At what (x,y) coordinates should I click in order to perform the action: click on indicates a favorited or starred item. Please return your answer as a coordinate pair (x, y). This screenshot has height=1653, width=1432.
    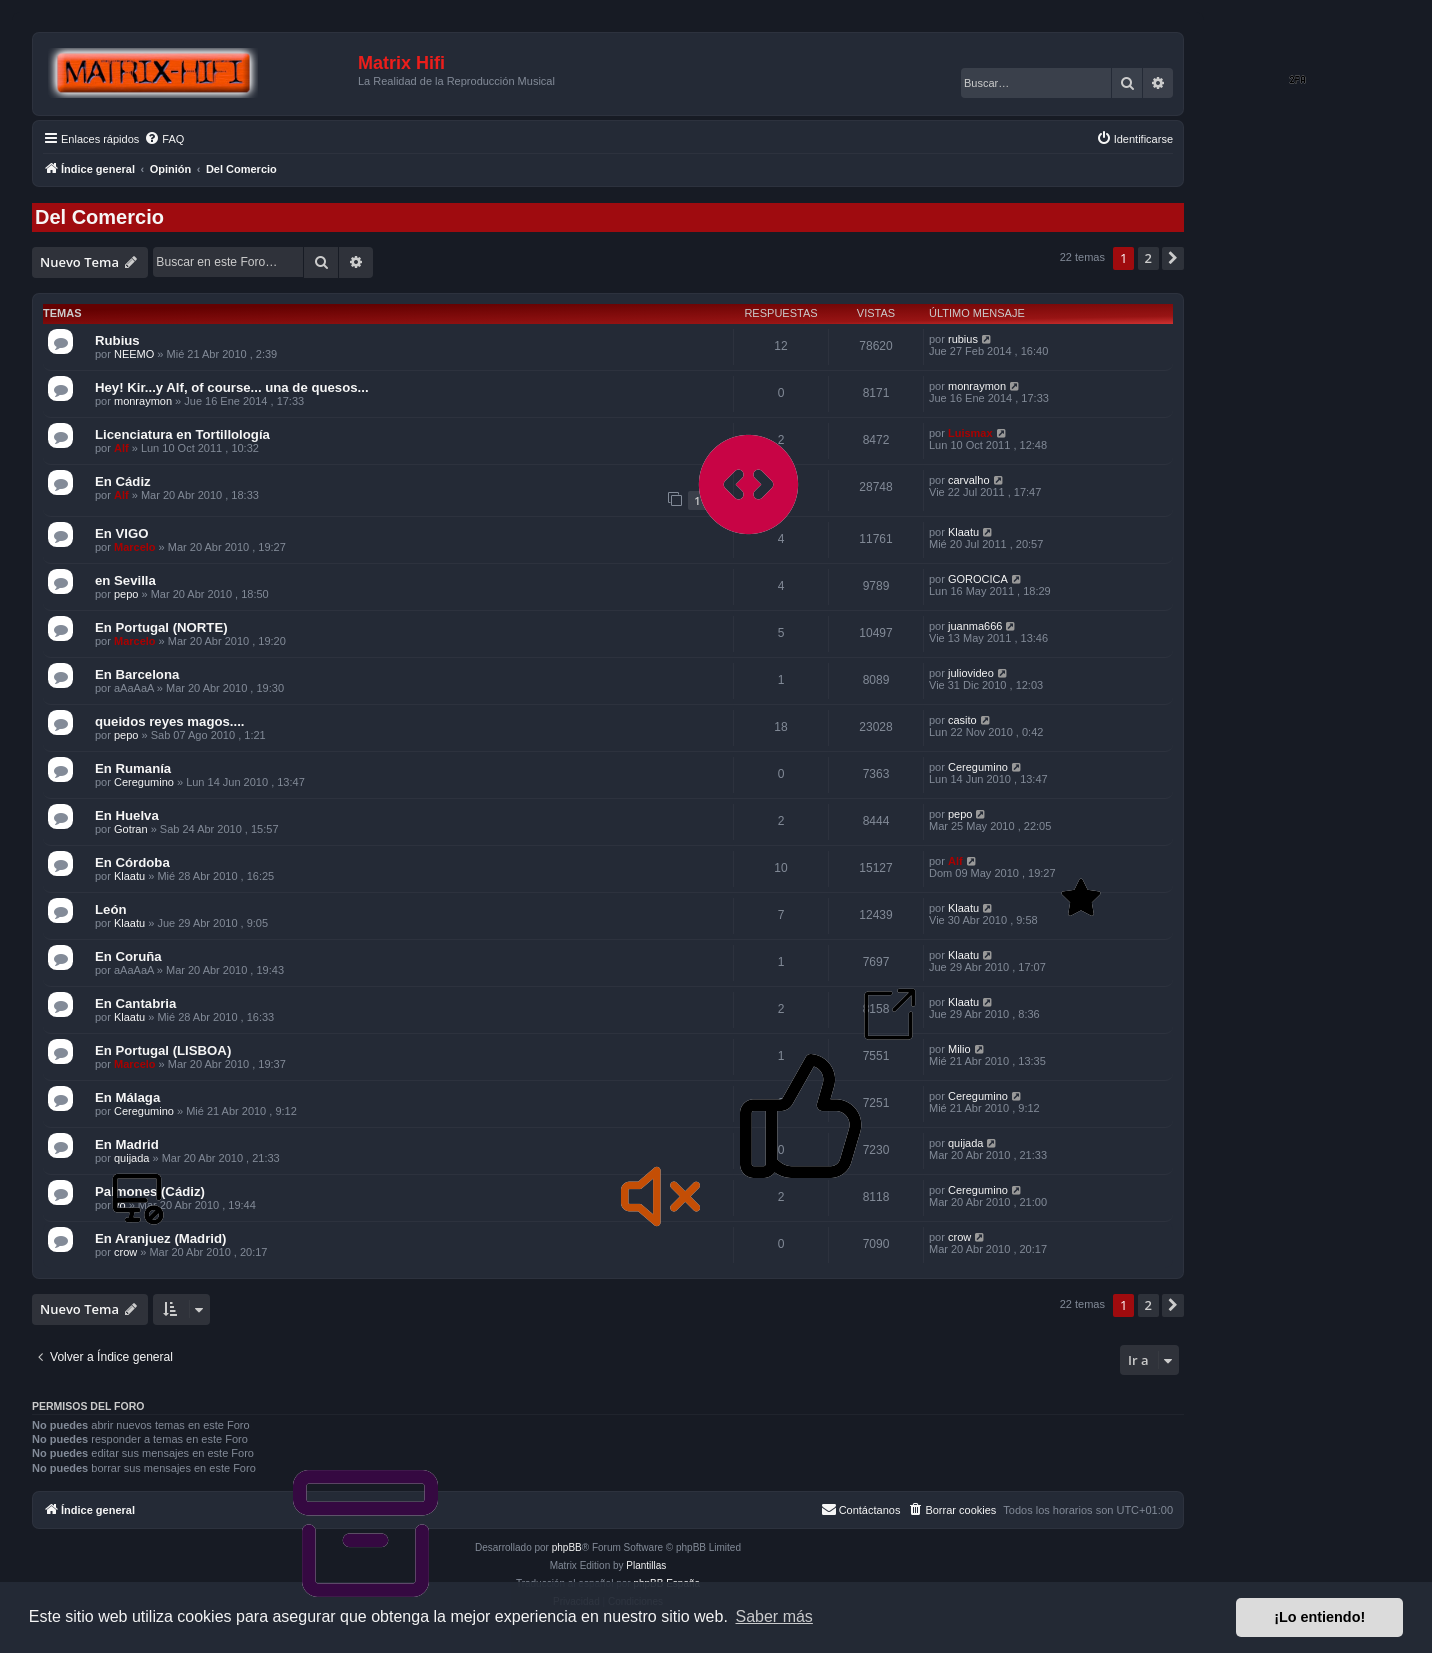
    Looking at the image, I should click on (1081, 899).